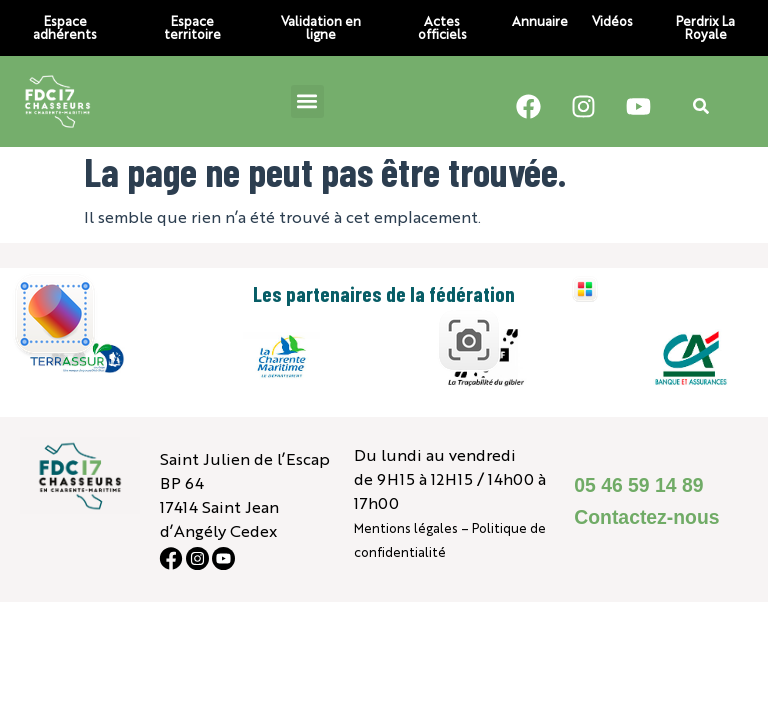 Image resolution: width=768 pixels, height=720 pixels. What do you see at coordinates (55, 314) in the screenshot?
I see `open exhibit app for 3d model viewing` at bounding box center [55, 314].